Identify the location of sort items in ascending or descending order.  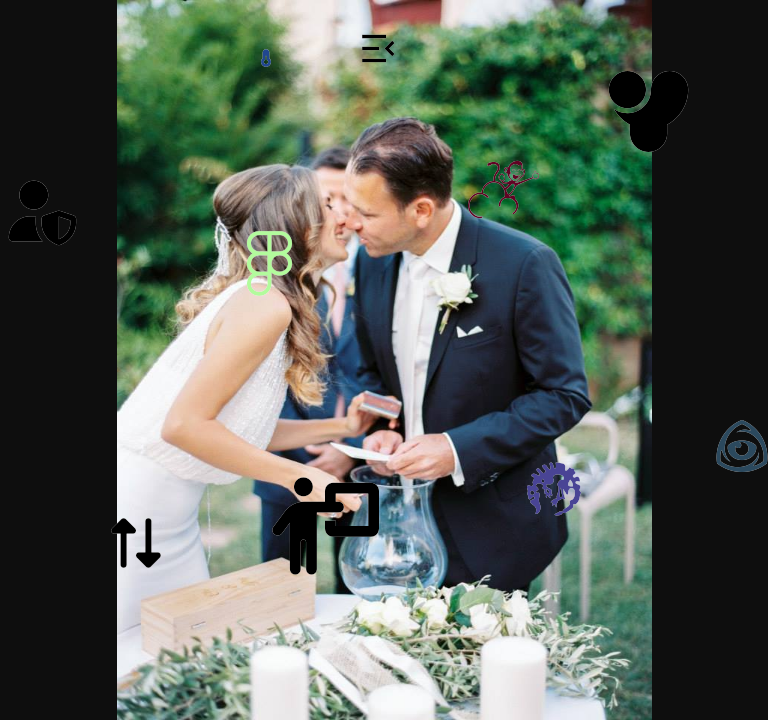
(136, 543).